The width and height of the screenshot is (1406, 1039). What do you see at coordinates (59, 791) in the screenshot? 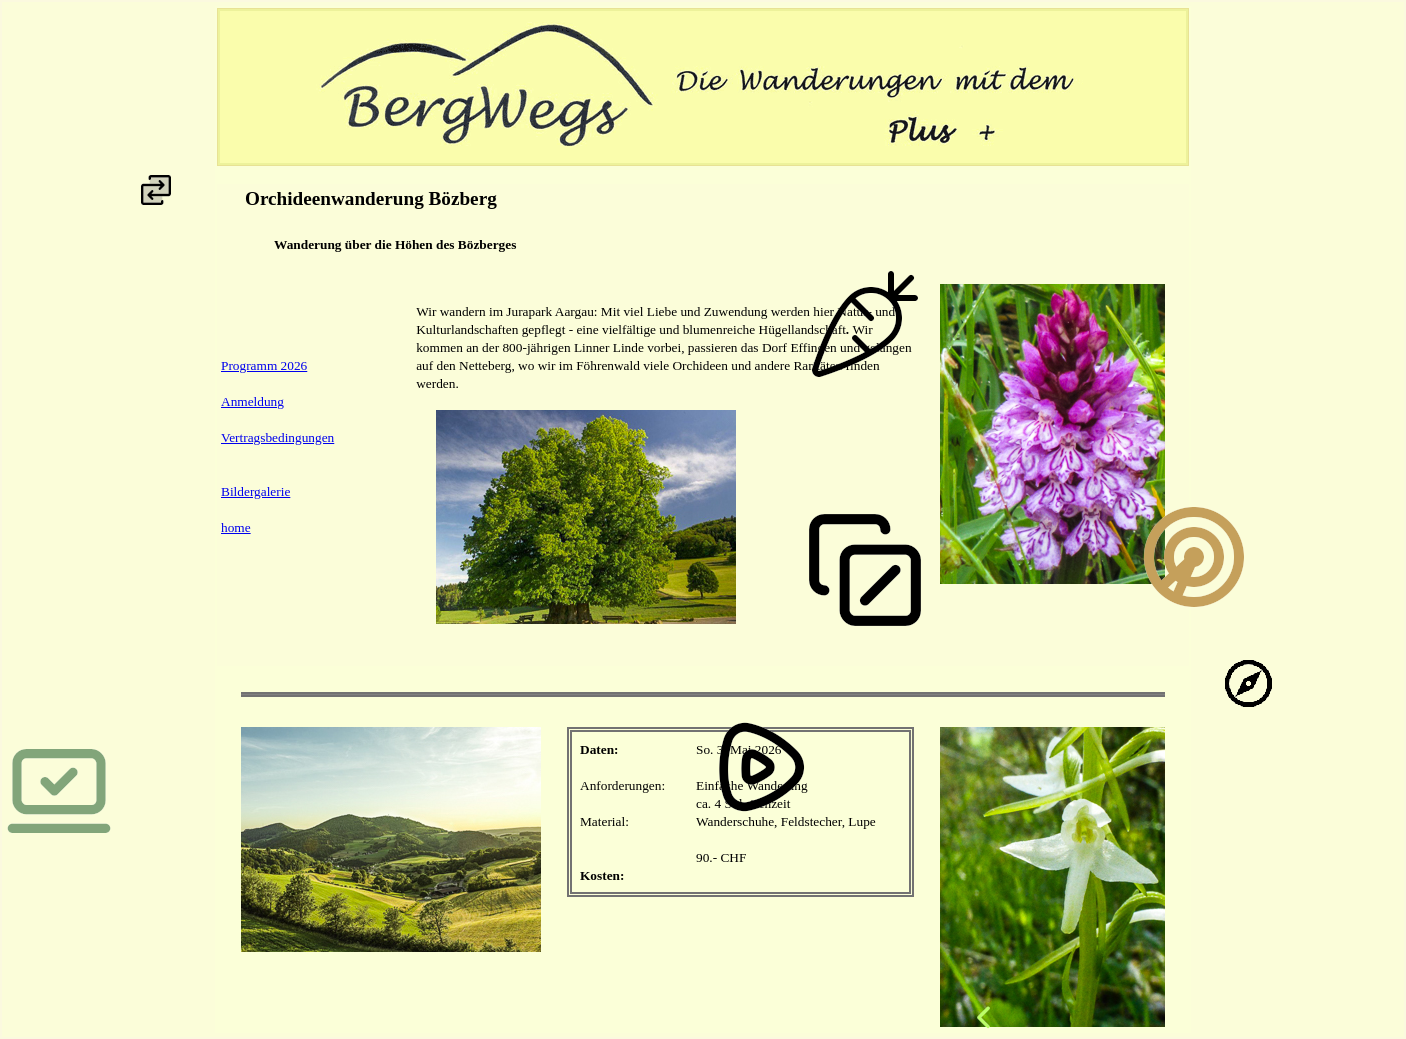
I see `device verification complete` at bounding box center [59, 791].